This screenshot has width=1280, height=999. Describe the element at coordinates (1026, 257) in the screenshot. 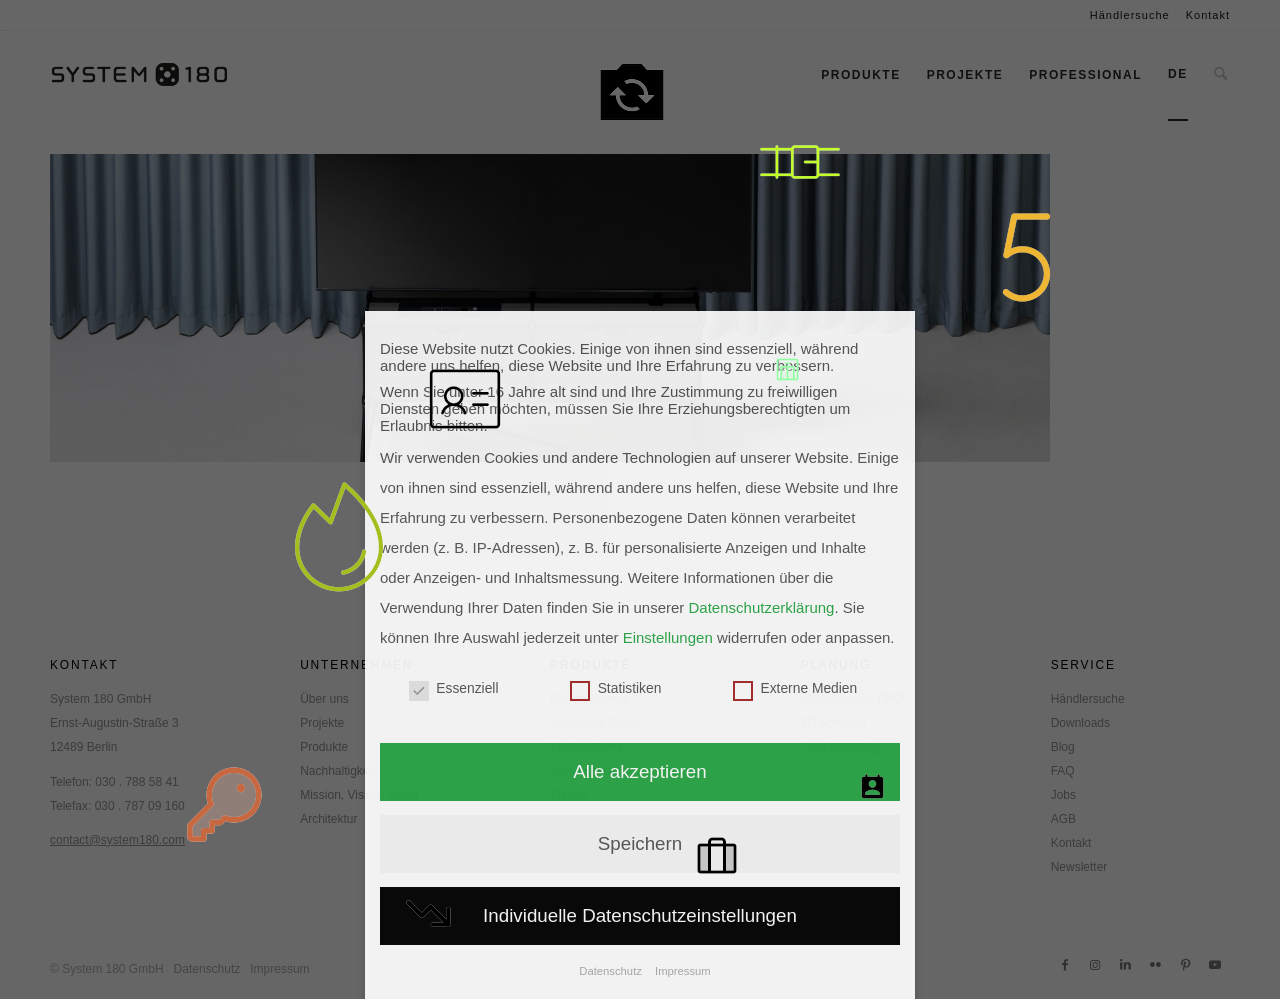

I see `indicates the number five in a list or sequence` at that location.